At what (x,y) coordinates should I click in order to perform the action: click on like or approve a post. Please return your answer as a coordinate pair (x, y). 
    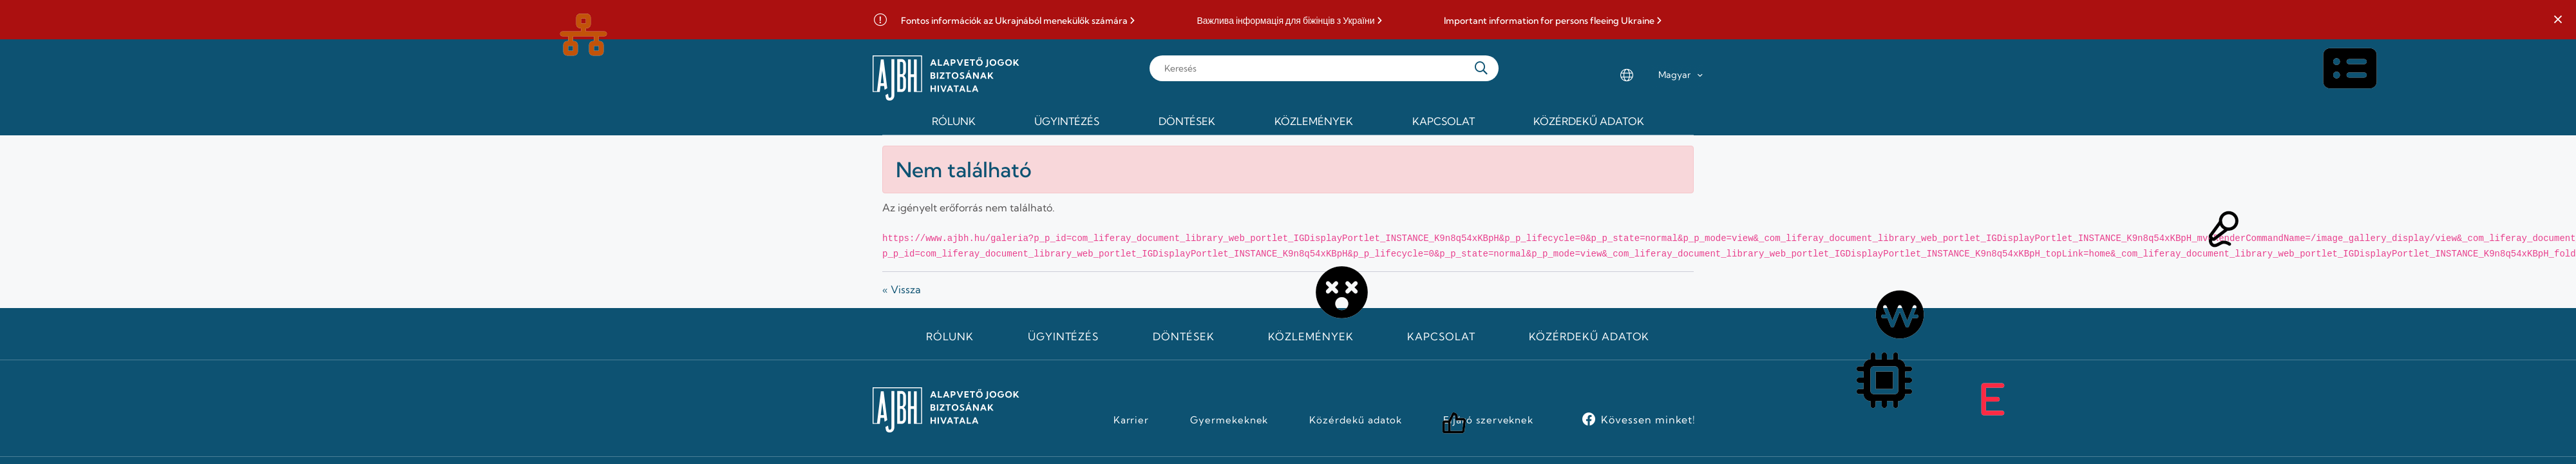
    Looking at the image, I should click on (1454, 424).